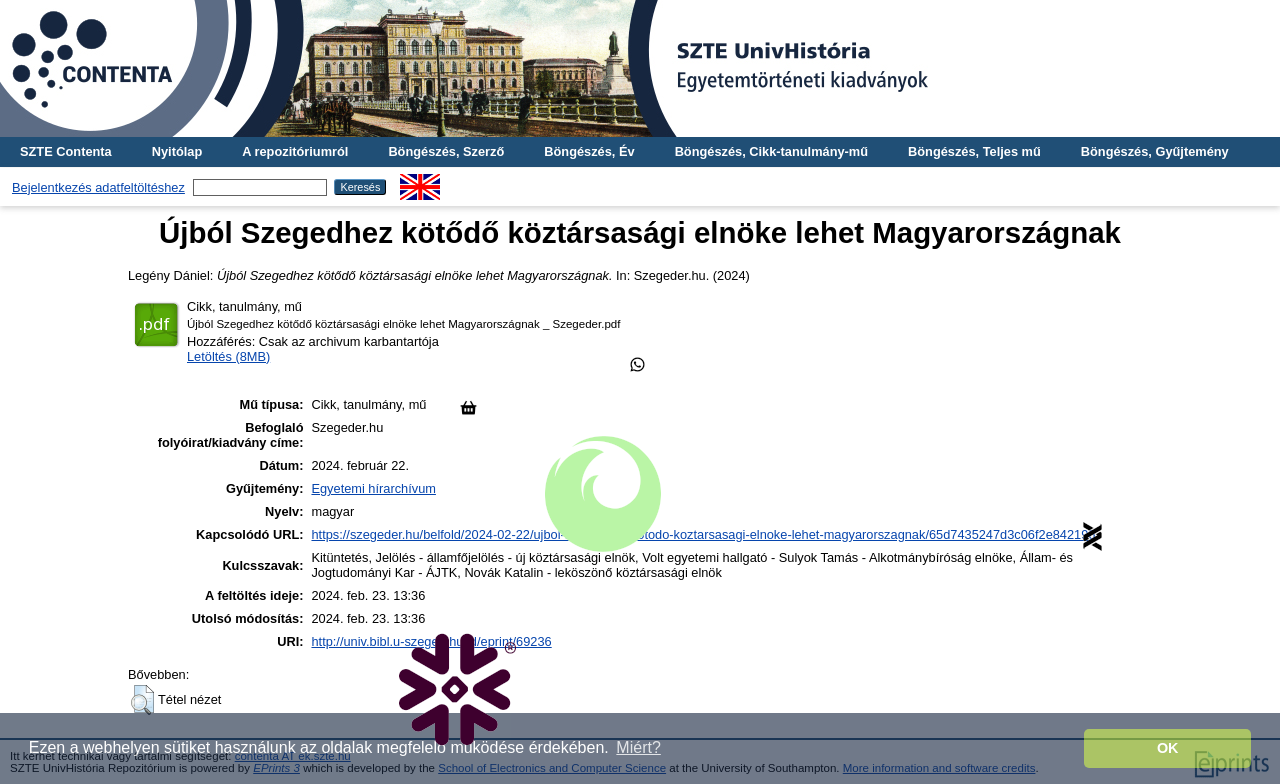  I want to click on snowflake data cloud platform logo, so click(457, 689).